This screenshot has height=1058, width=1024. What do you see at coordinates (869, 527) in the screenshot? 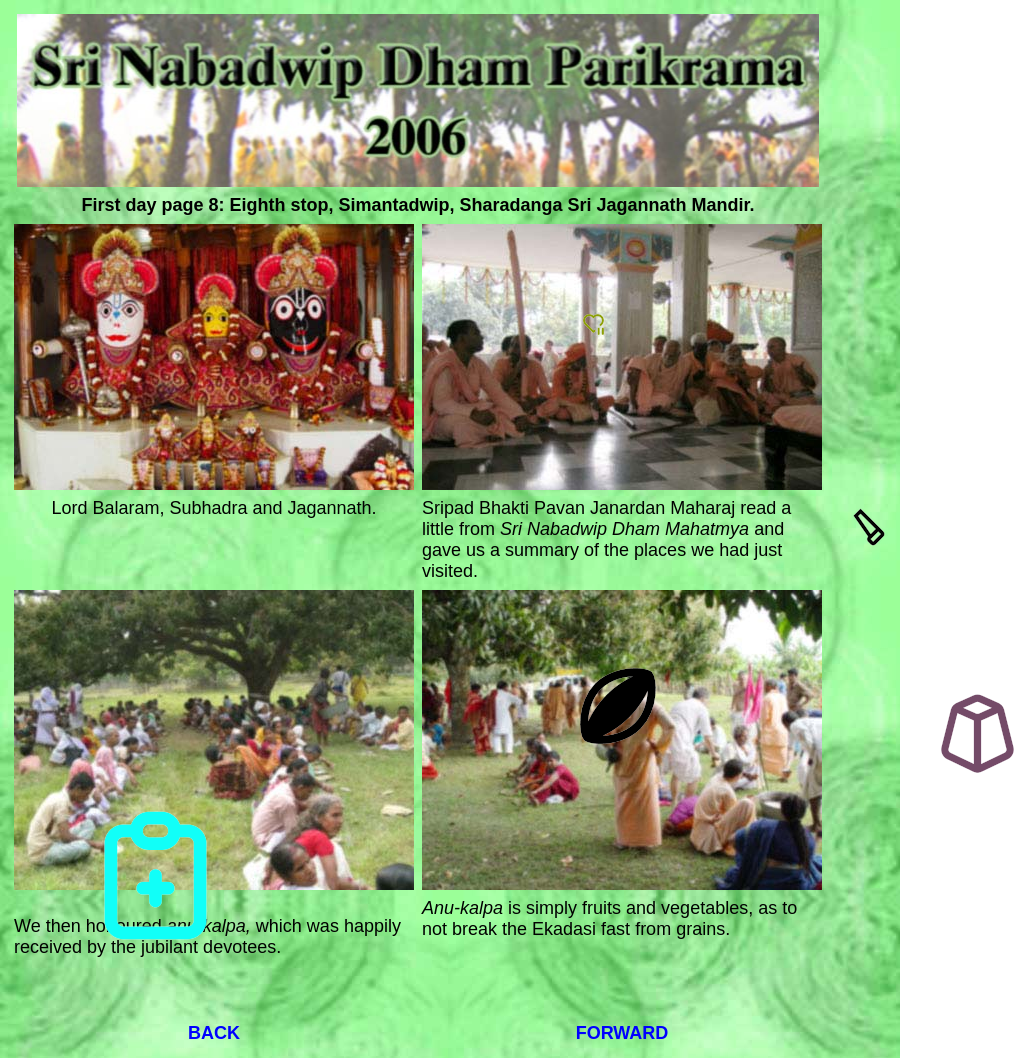
I see `find carpentry or woodworking services` at bounding box center [869, 527].